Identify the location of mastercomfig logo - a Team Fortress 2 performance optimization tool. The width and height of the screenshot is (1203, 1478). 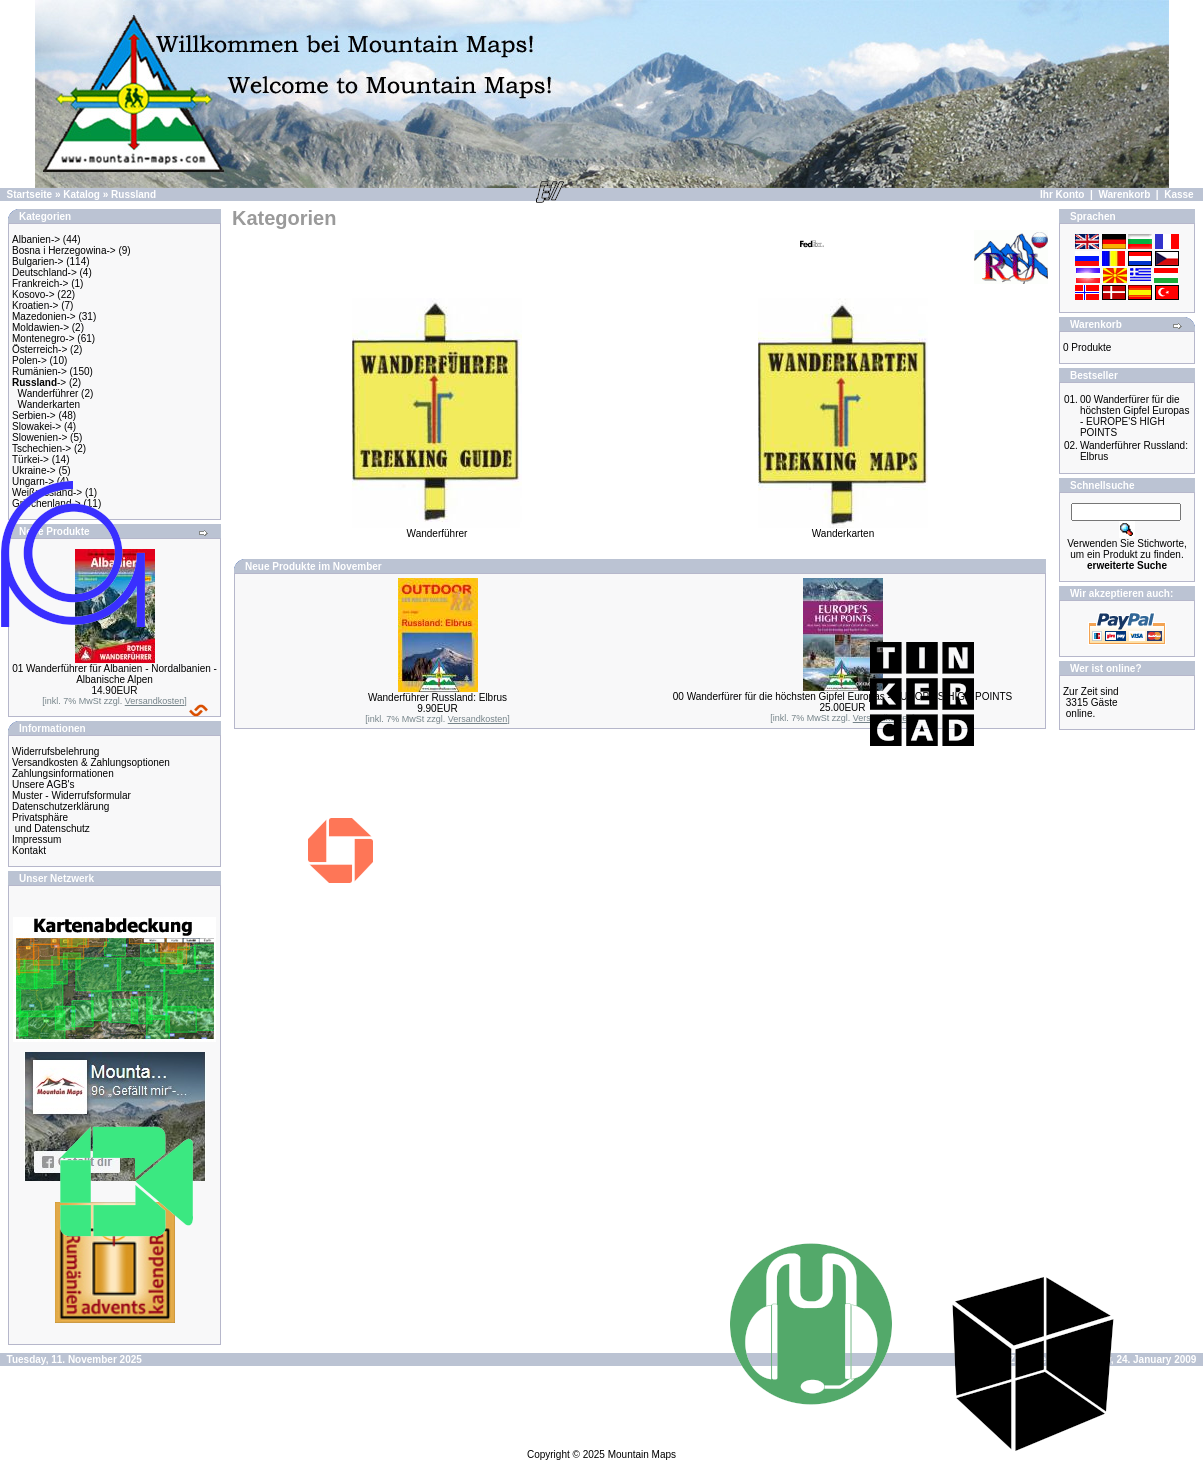
(73, 554).